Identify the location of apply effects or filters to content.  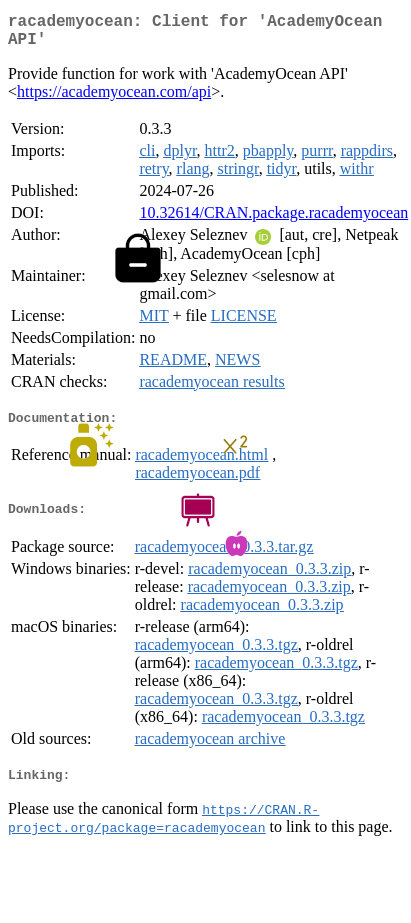
(89, 445).